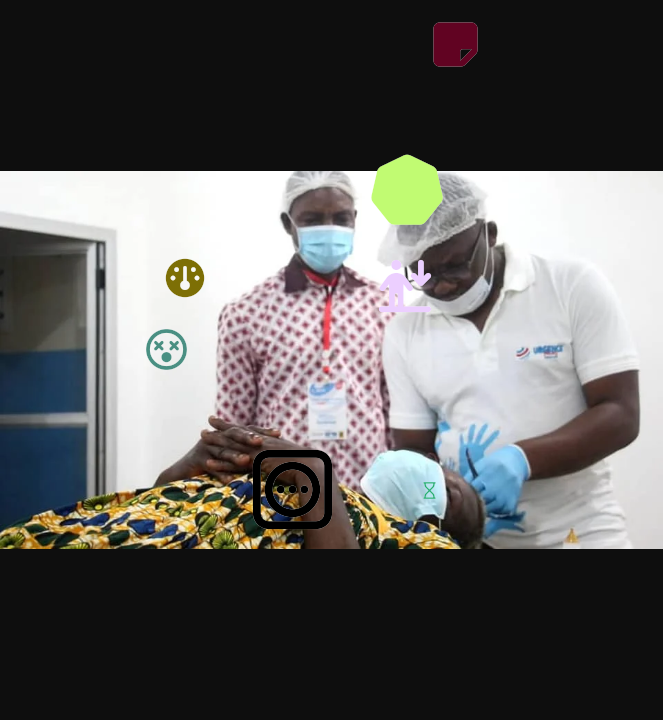 The width and height of the screenshot is (663, 720). Describe the element at coordinates (166, 349) in the screenshot. I see `indicates an error or system crash` at that location.